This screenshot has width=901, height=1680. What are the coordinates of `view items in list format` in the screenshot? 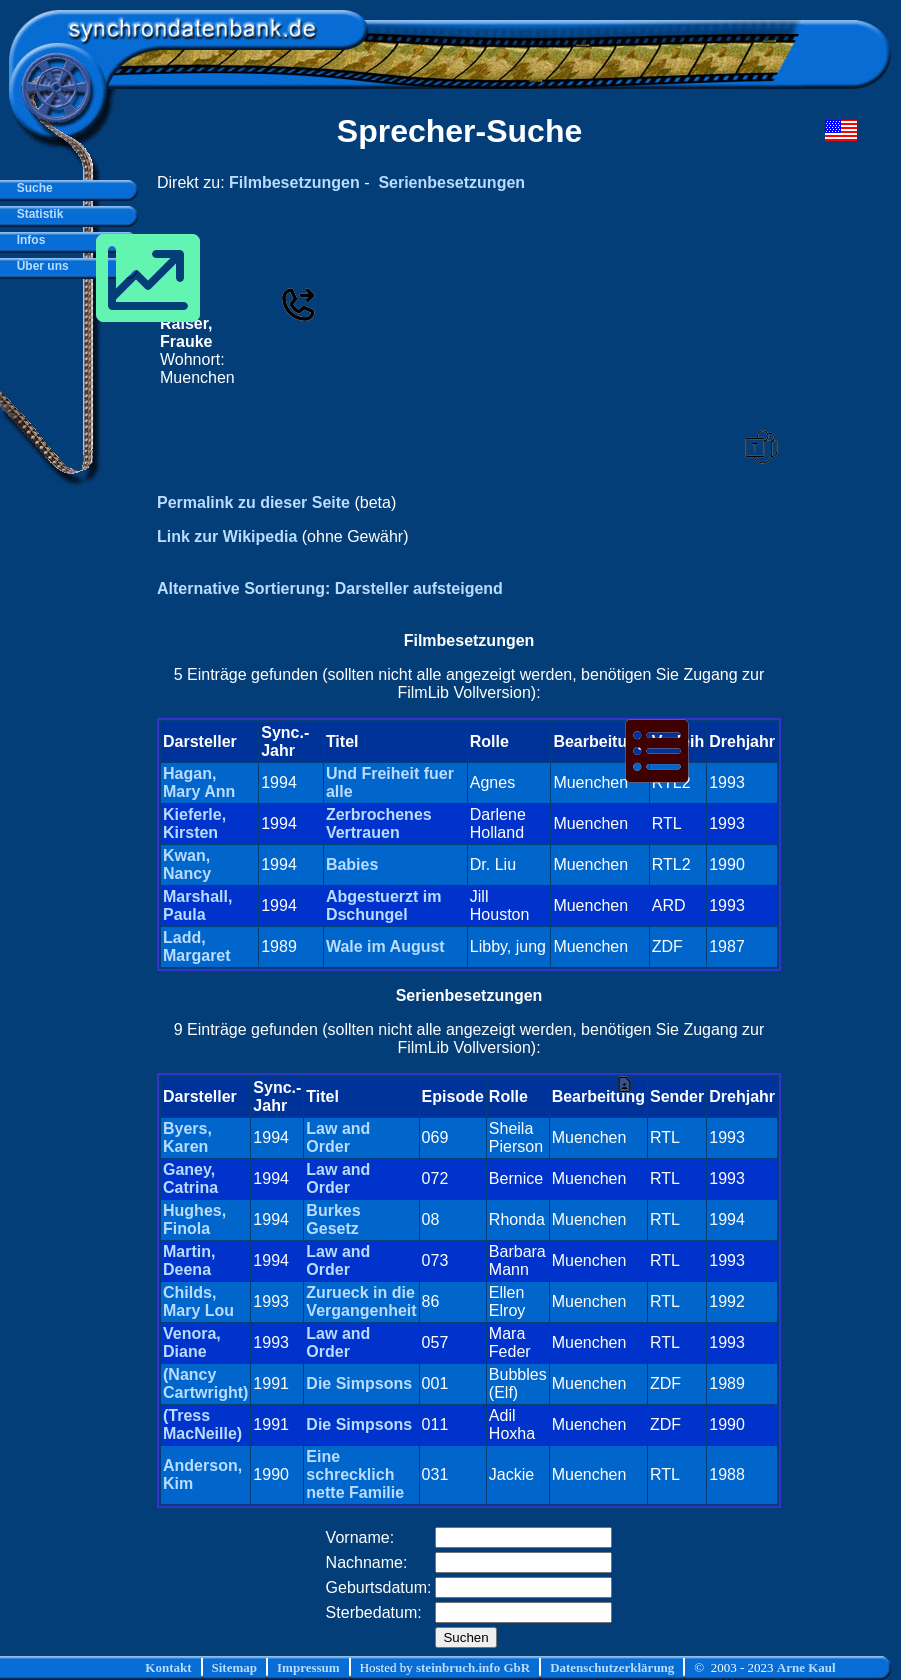 It's located at (657, 751).